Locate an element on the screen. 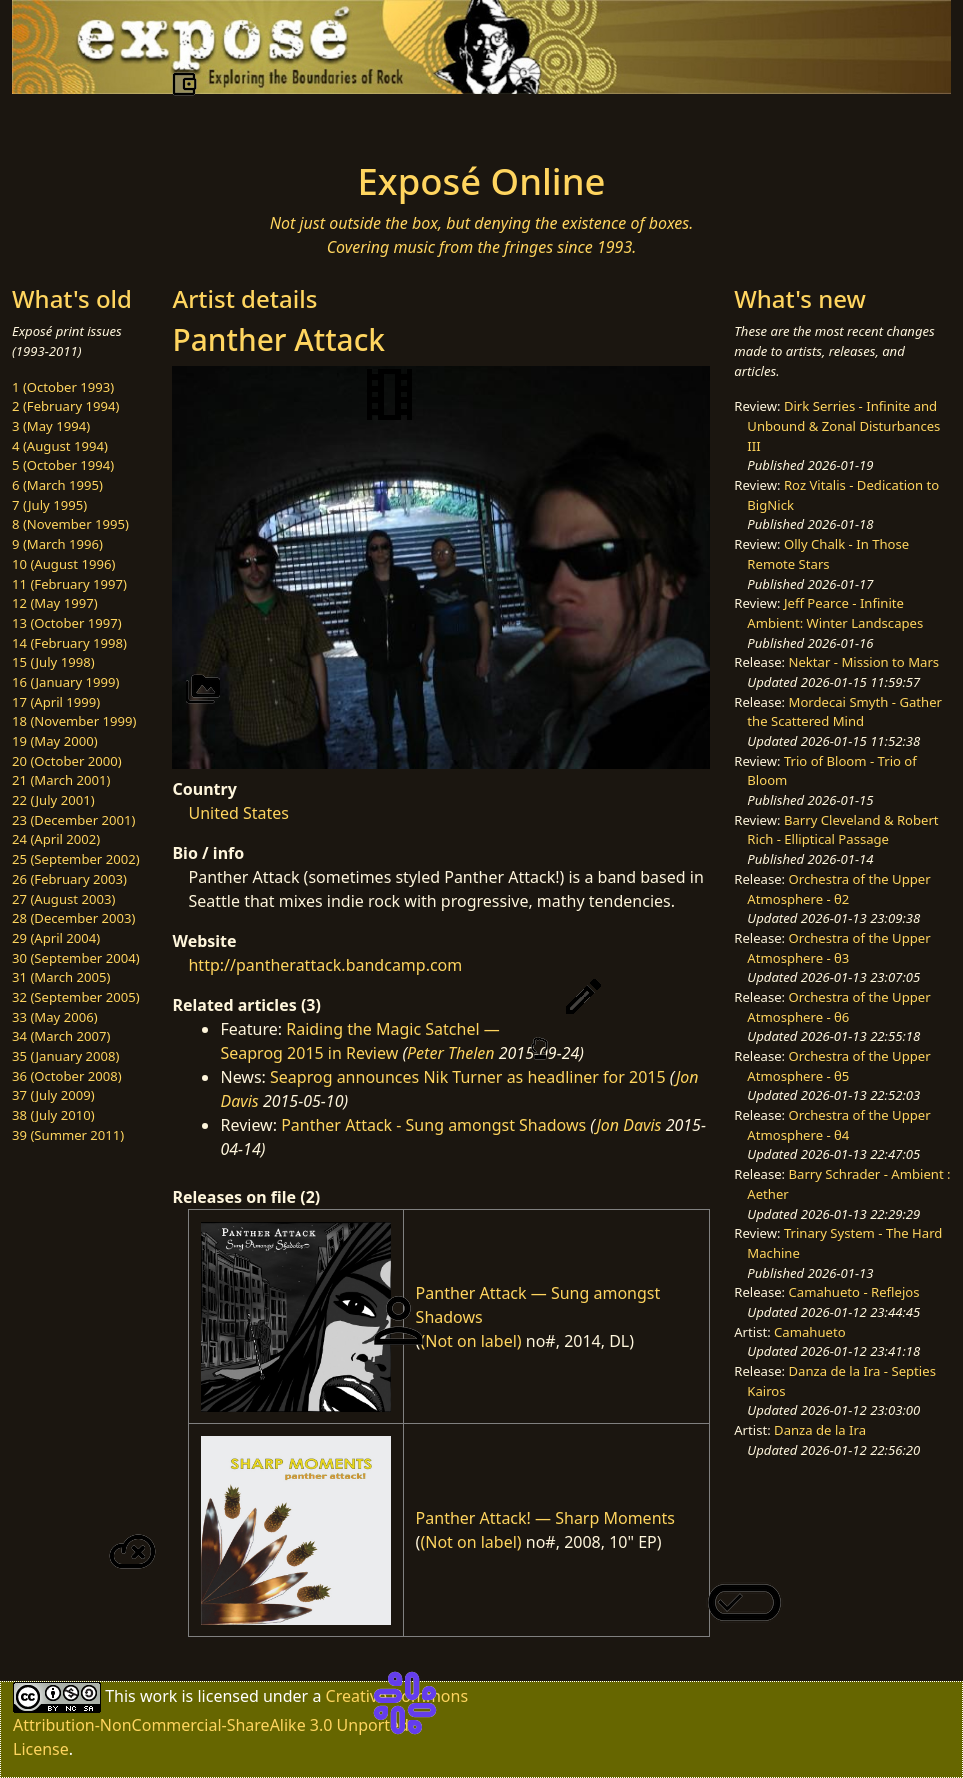 The width and height of the screenshot is (963, 1778). rock gesture for rock-paper-scissors game is located at coordinates (539, 1048).